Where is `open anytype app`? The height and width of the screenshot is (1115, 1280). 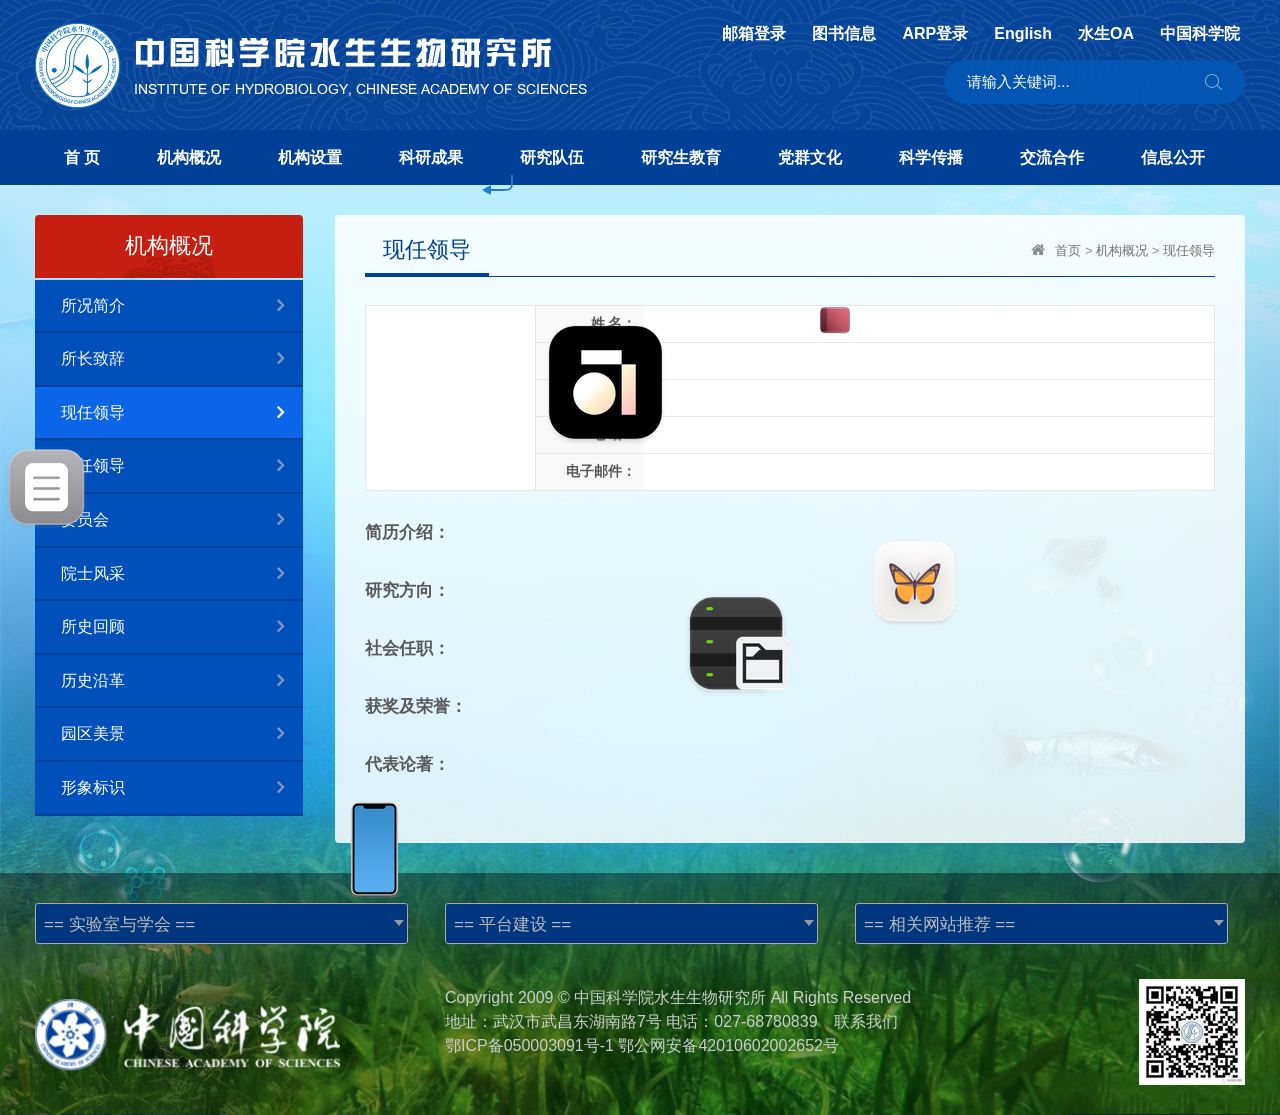 open anytype app is located at coordinates (605, 382).